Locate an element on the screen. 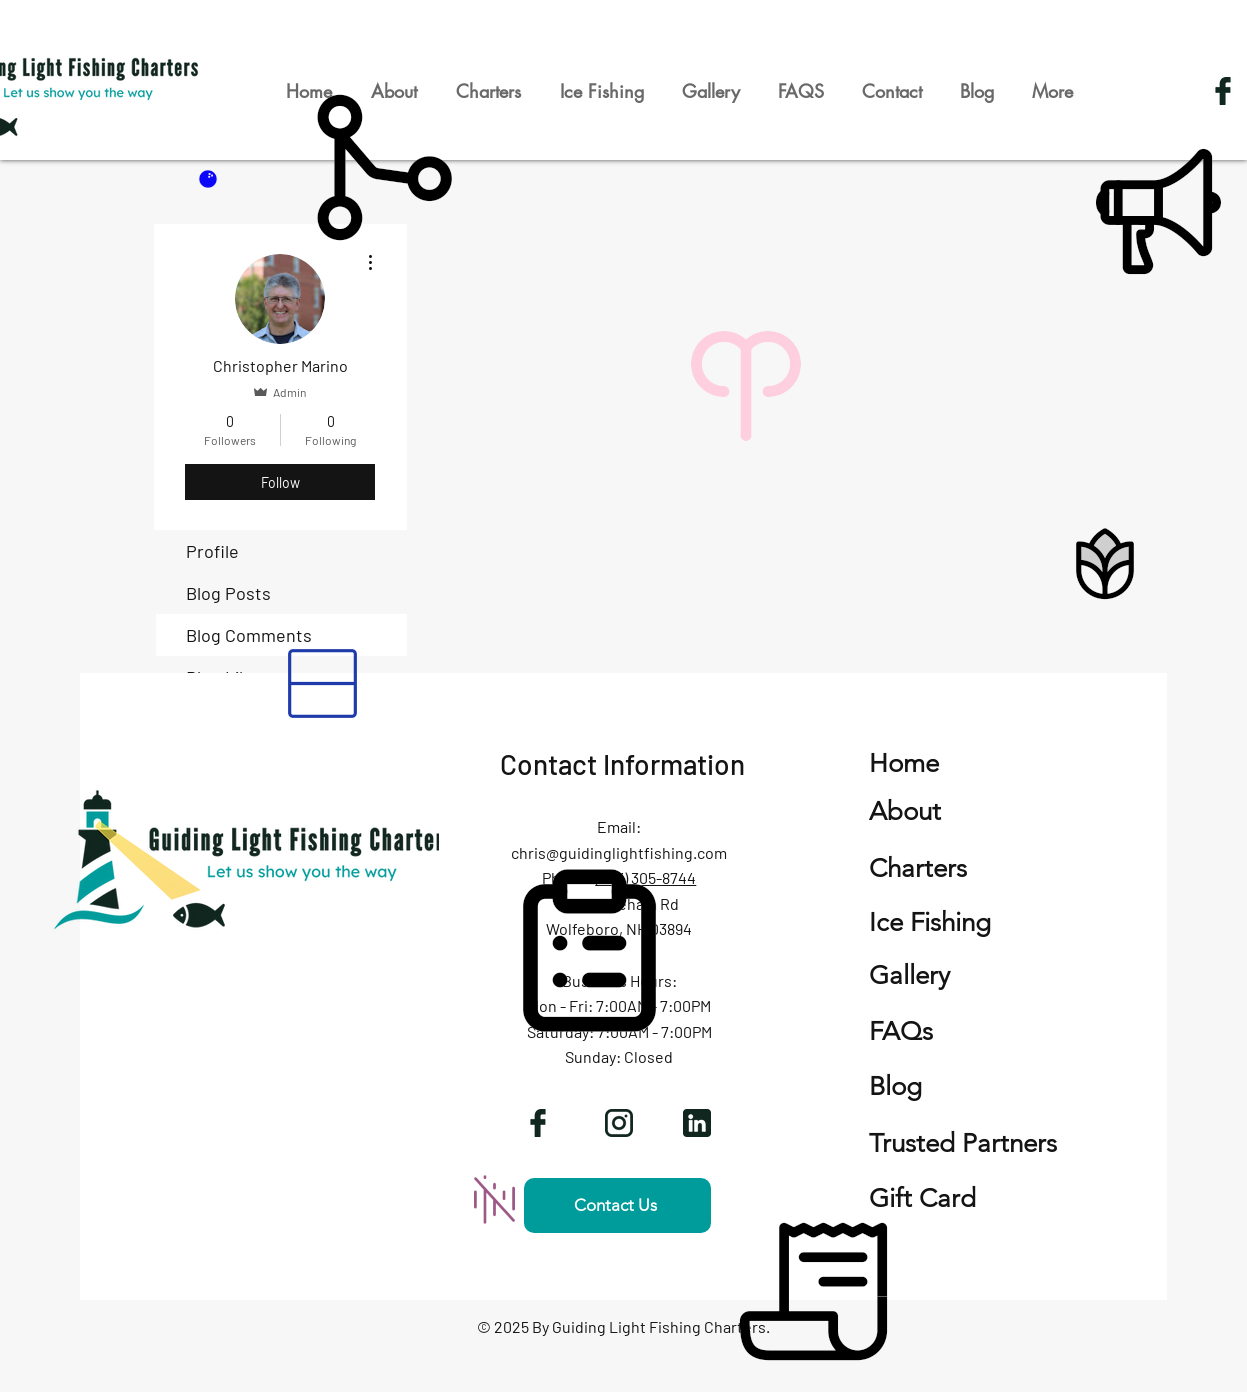 The image size is (1247, 1392). make an announcement or broadcast is located at coordinates (1158, 211).